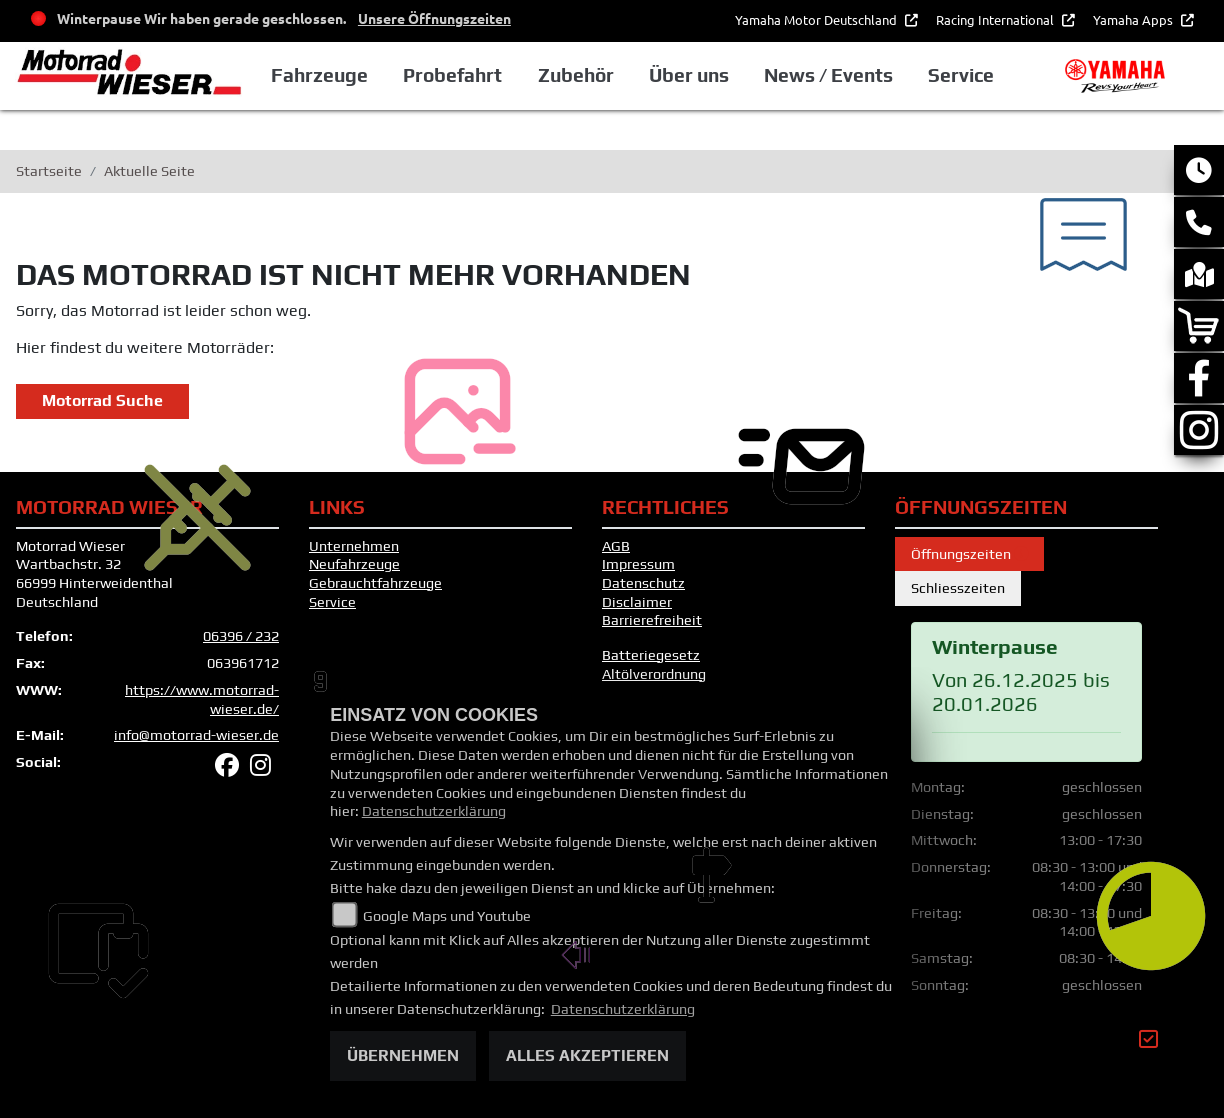  What do you see at coordinates (801, 466) in the screenshot?
I see `send message quickly` at bounding box center [801, 466].